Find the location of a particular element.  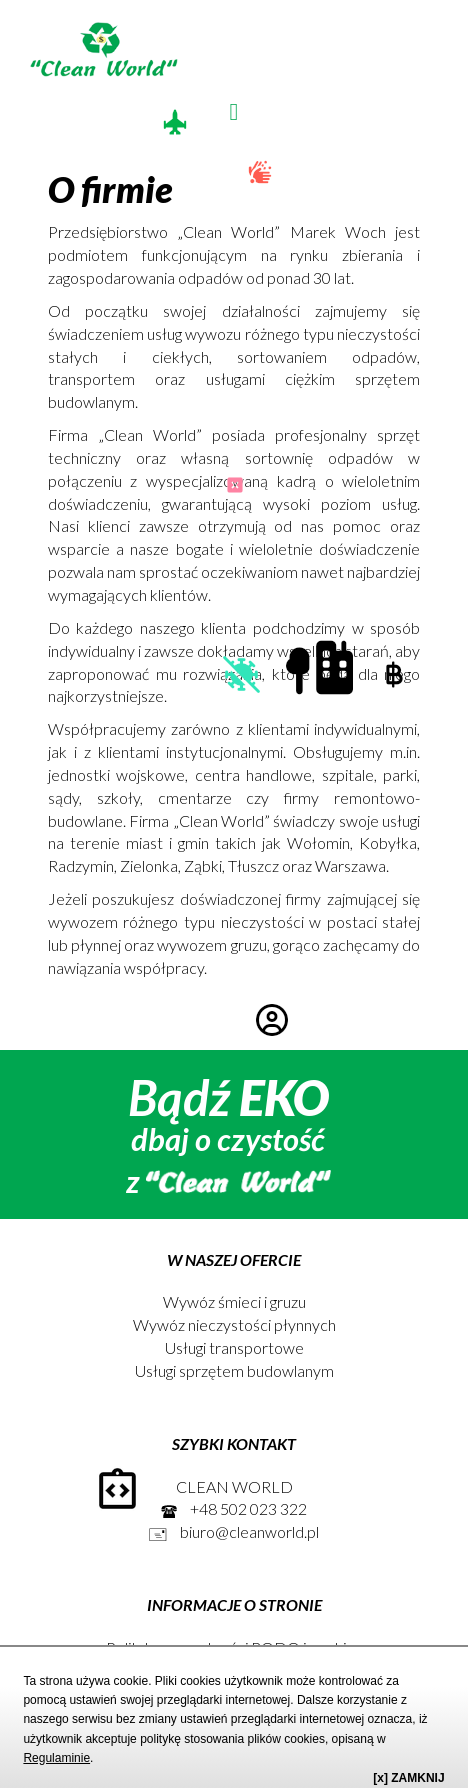

view urban green spaces or parks is located at coordinates (319, 667).